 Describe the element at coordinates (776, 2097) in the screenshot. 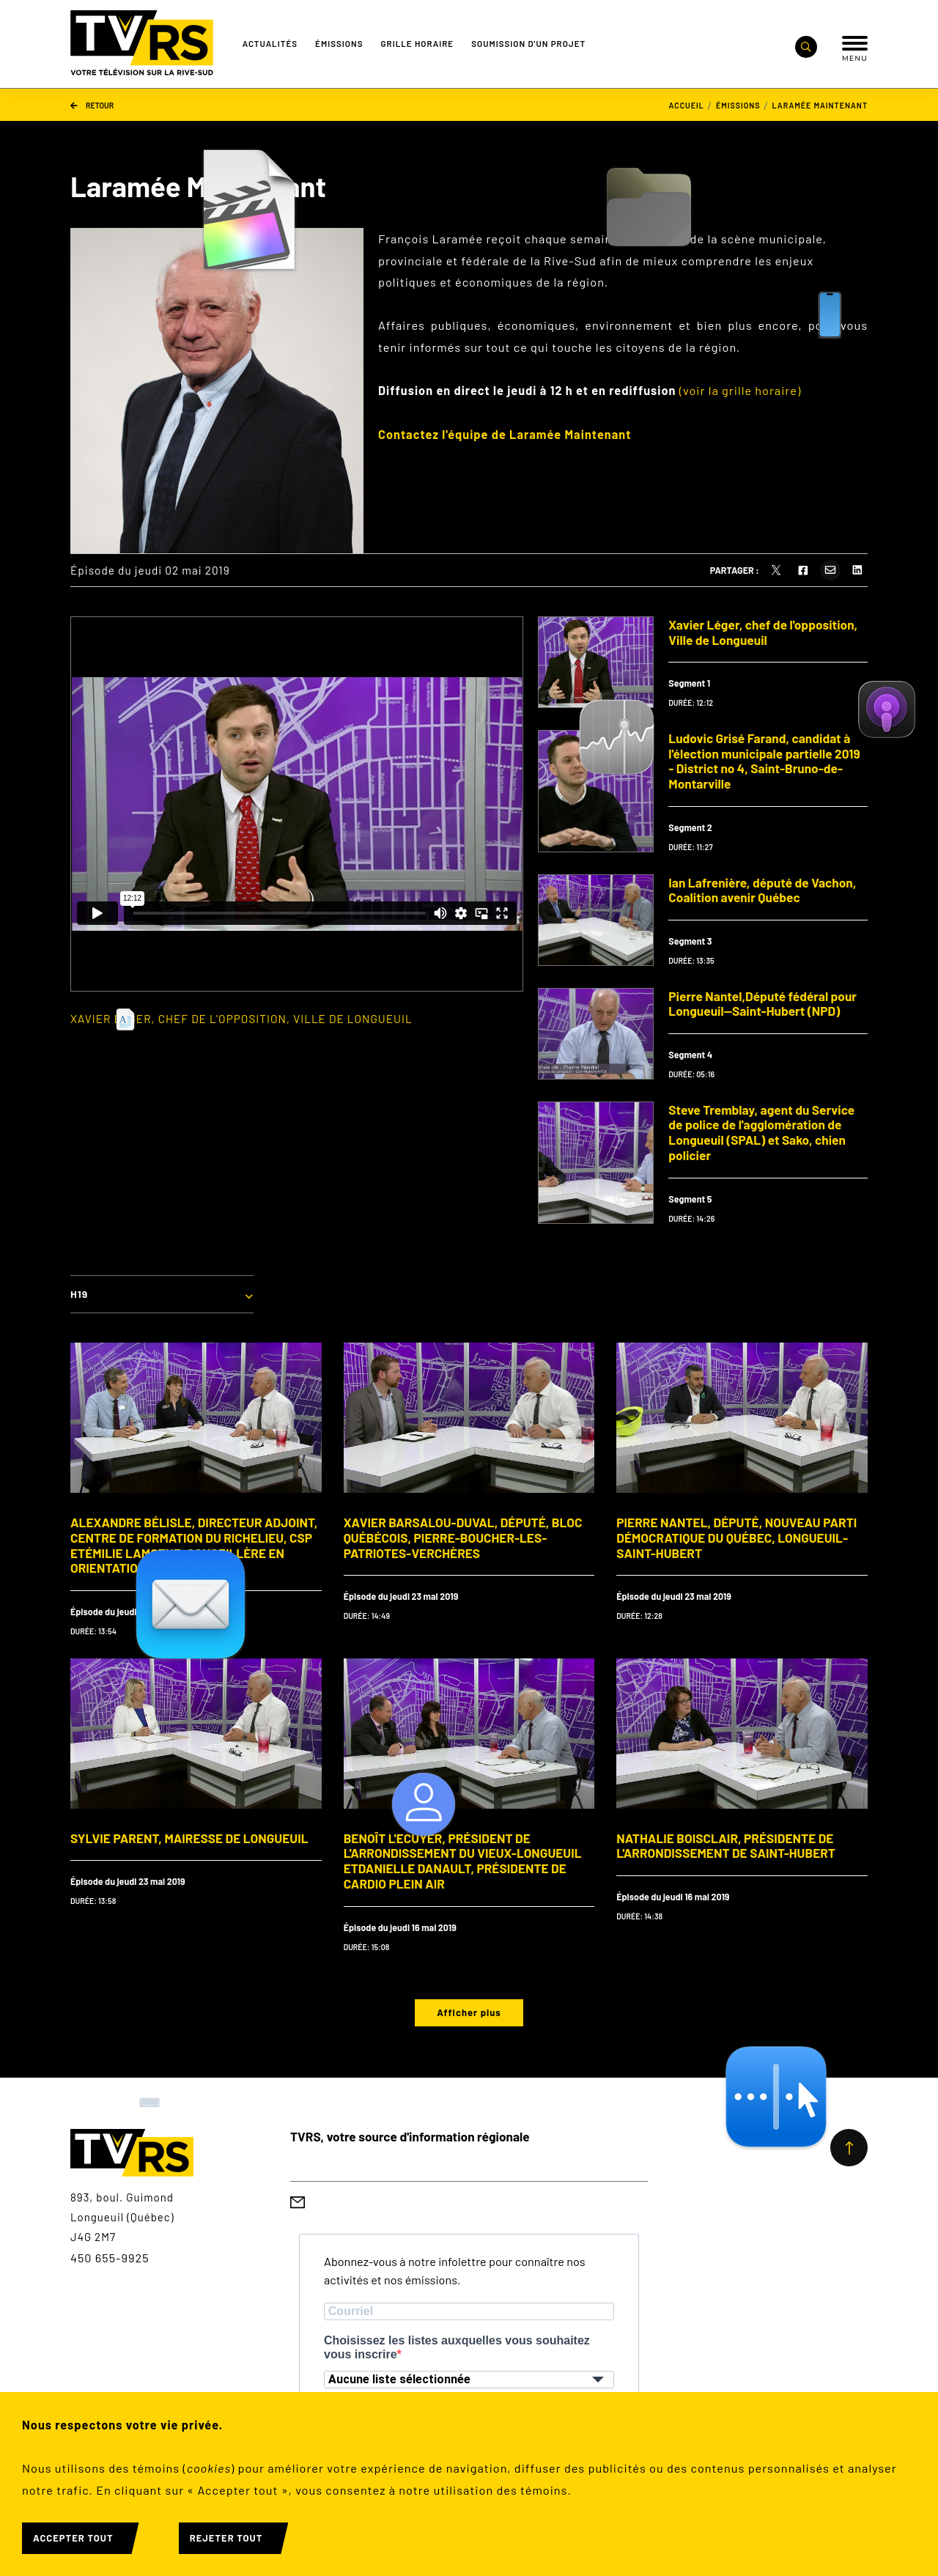

I see `configure universal control settings for multi-device input` at that location.